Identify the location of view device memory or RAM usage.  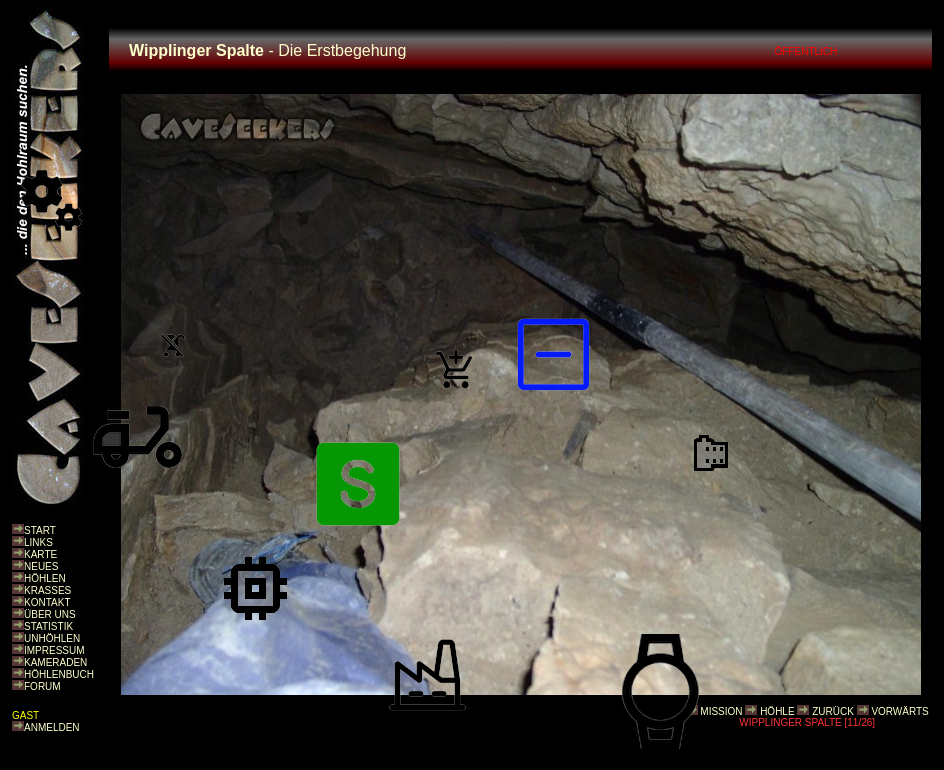
(255, 588).